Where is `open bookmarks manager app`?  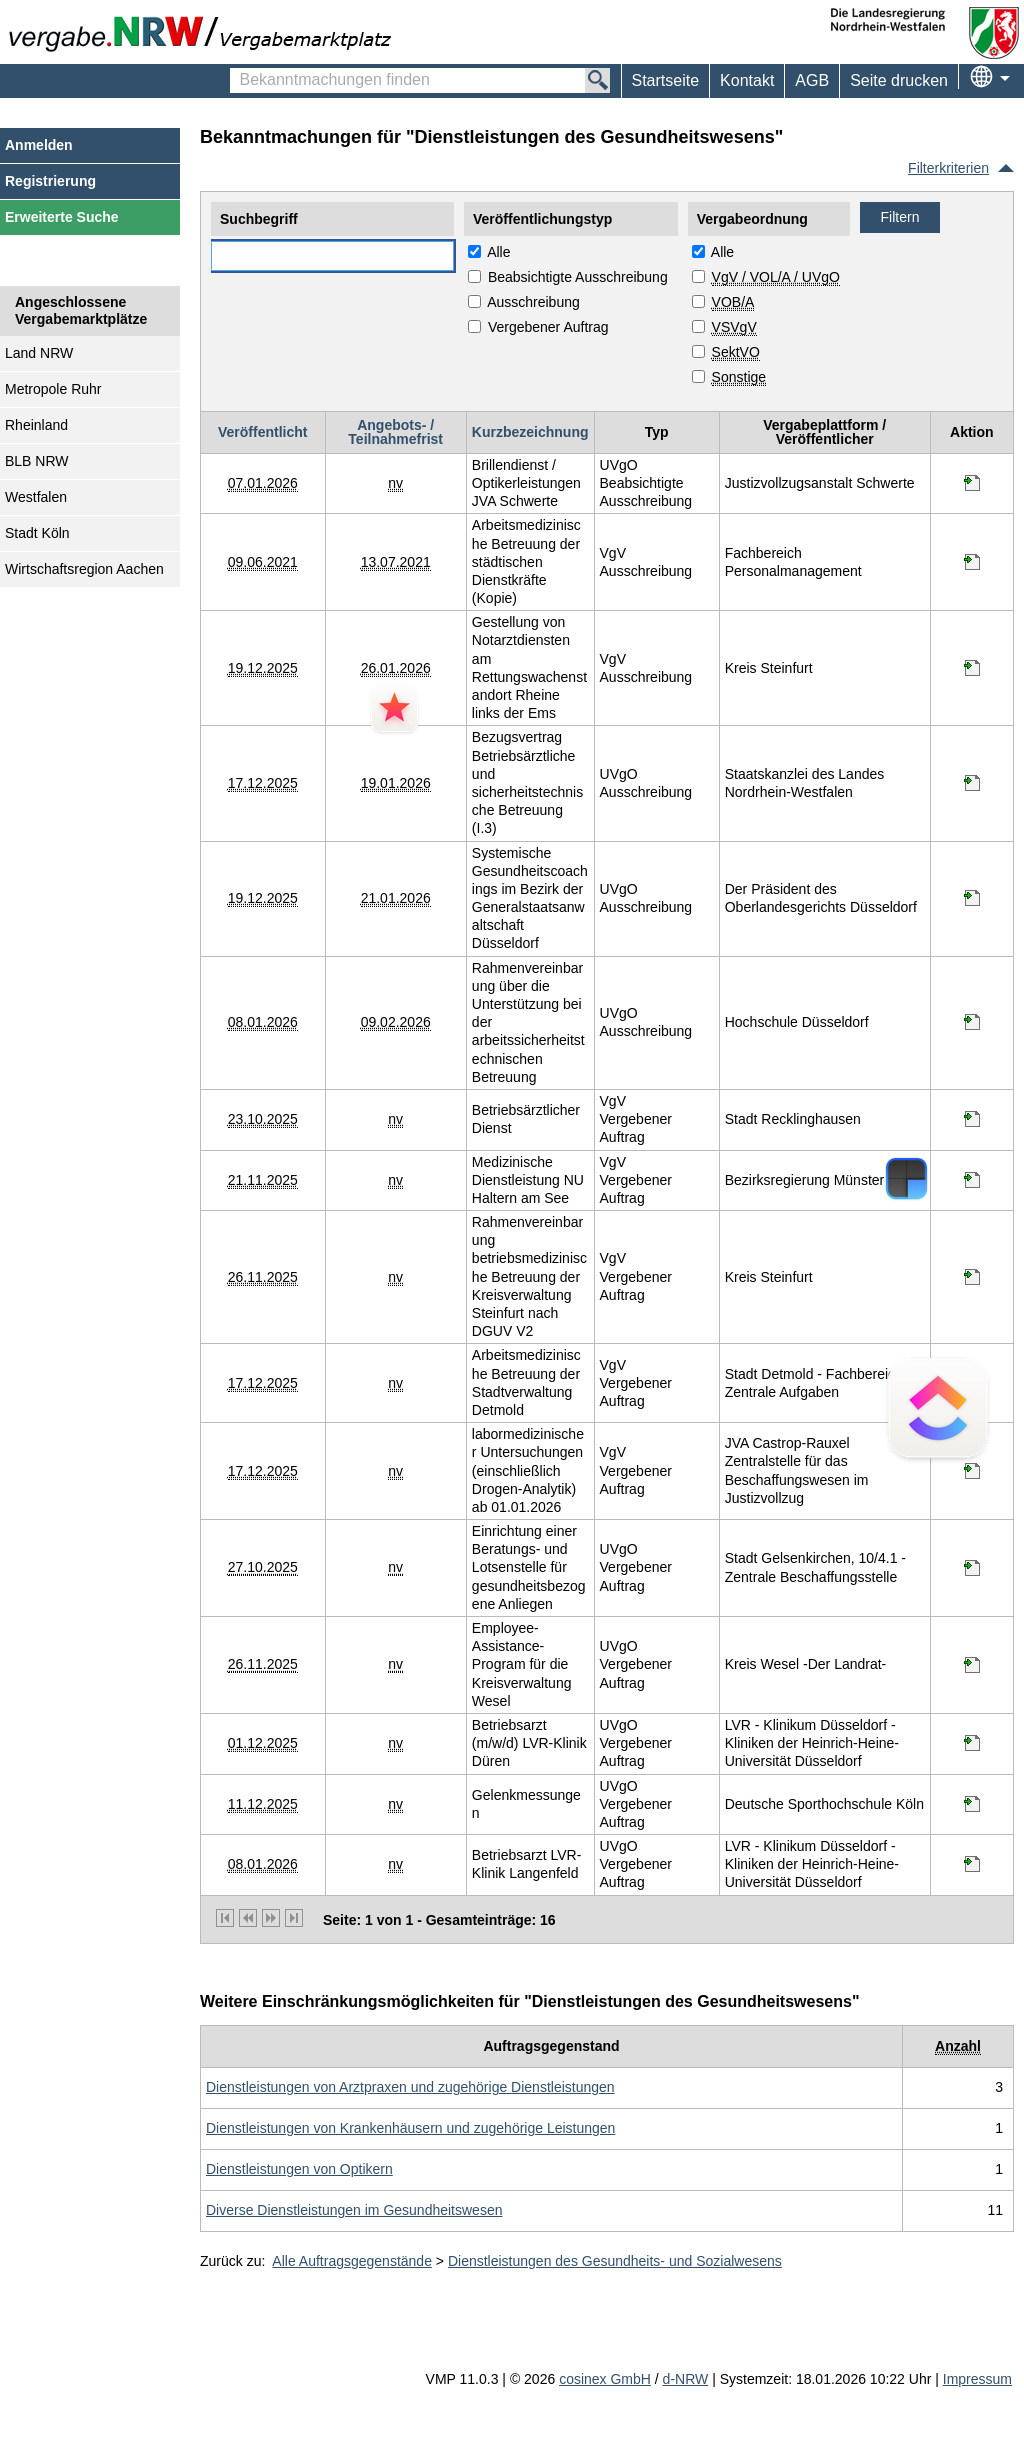
open bookmarks manager app is located at coordinates (394, 708).